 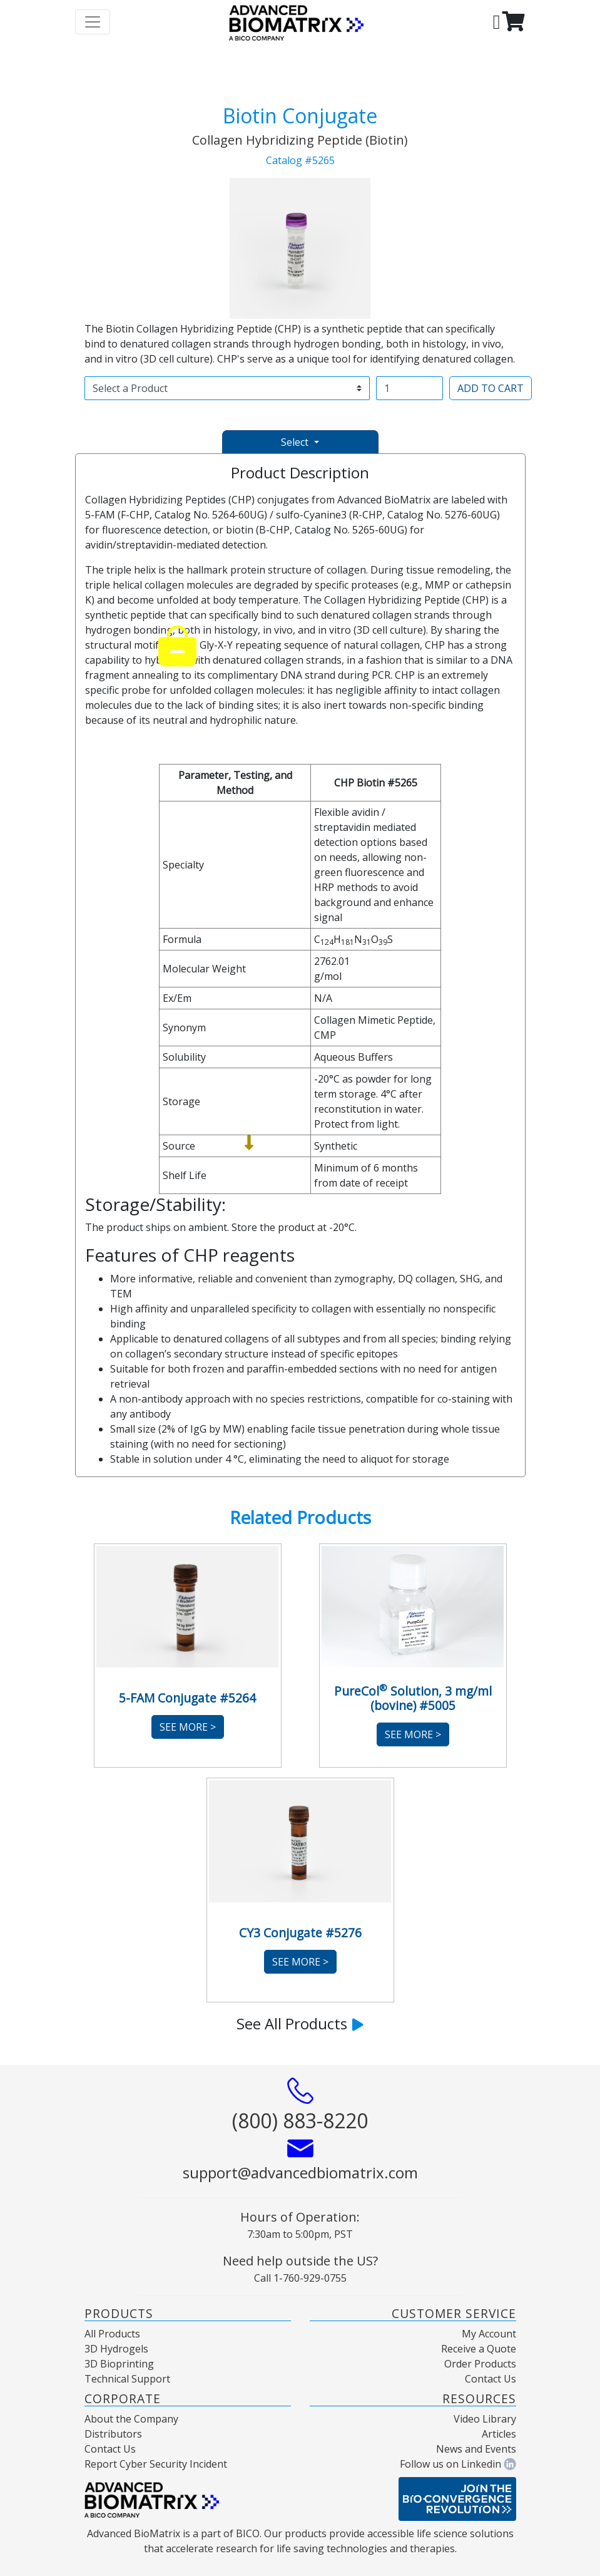 What do you see at coordinates (177, 646) in the screenshot?
I see `remove item from shopping bag` at bounding box center [177, 646].